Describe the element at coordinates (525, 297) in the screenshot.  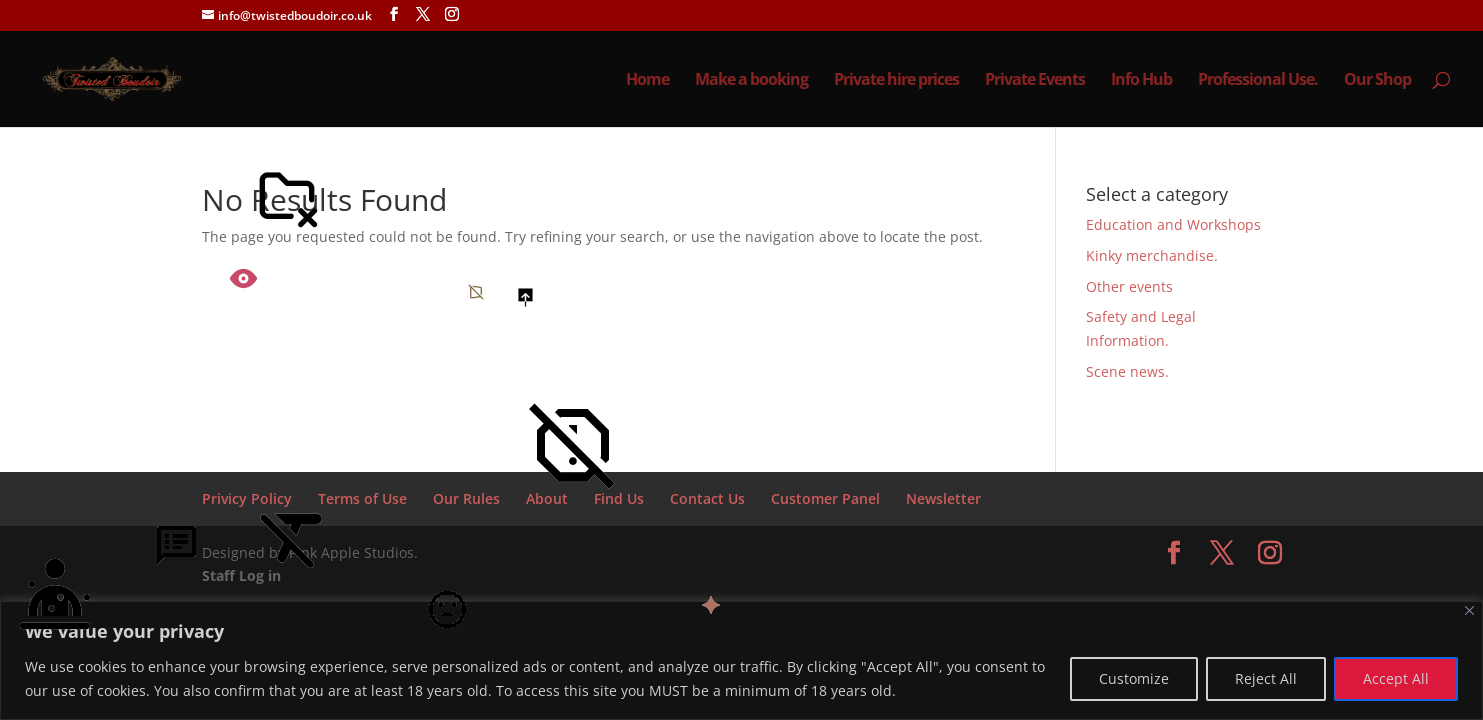
I see `upload or push content to a server` at that location.